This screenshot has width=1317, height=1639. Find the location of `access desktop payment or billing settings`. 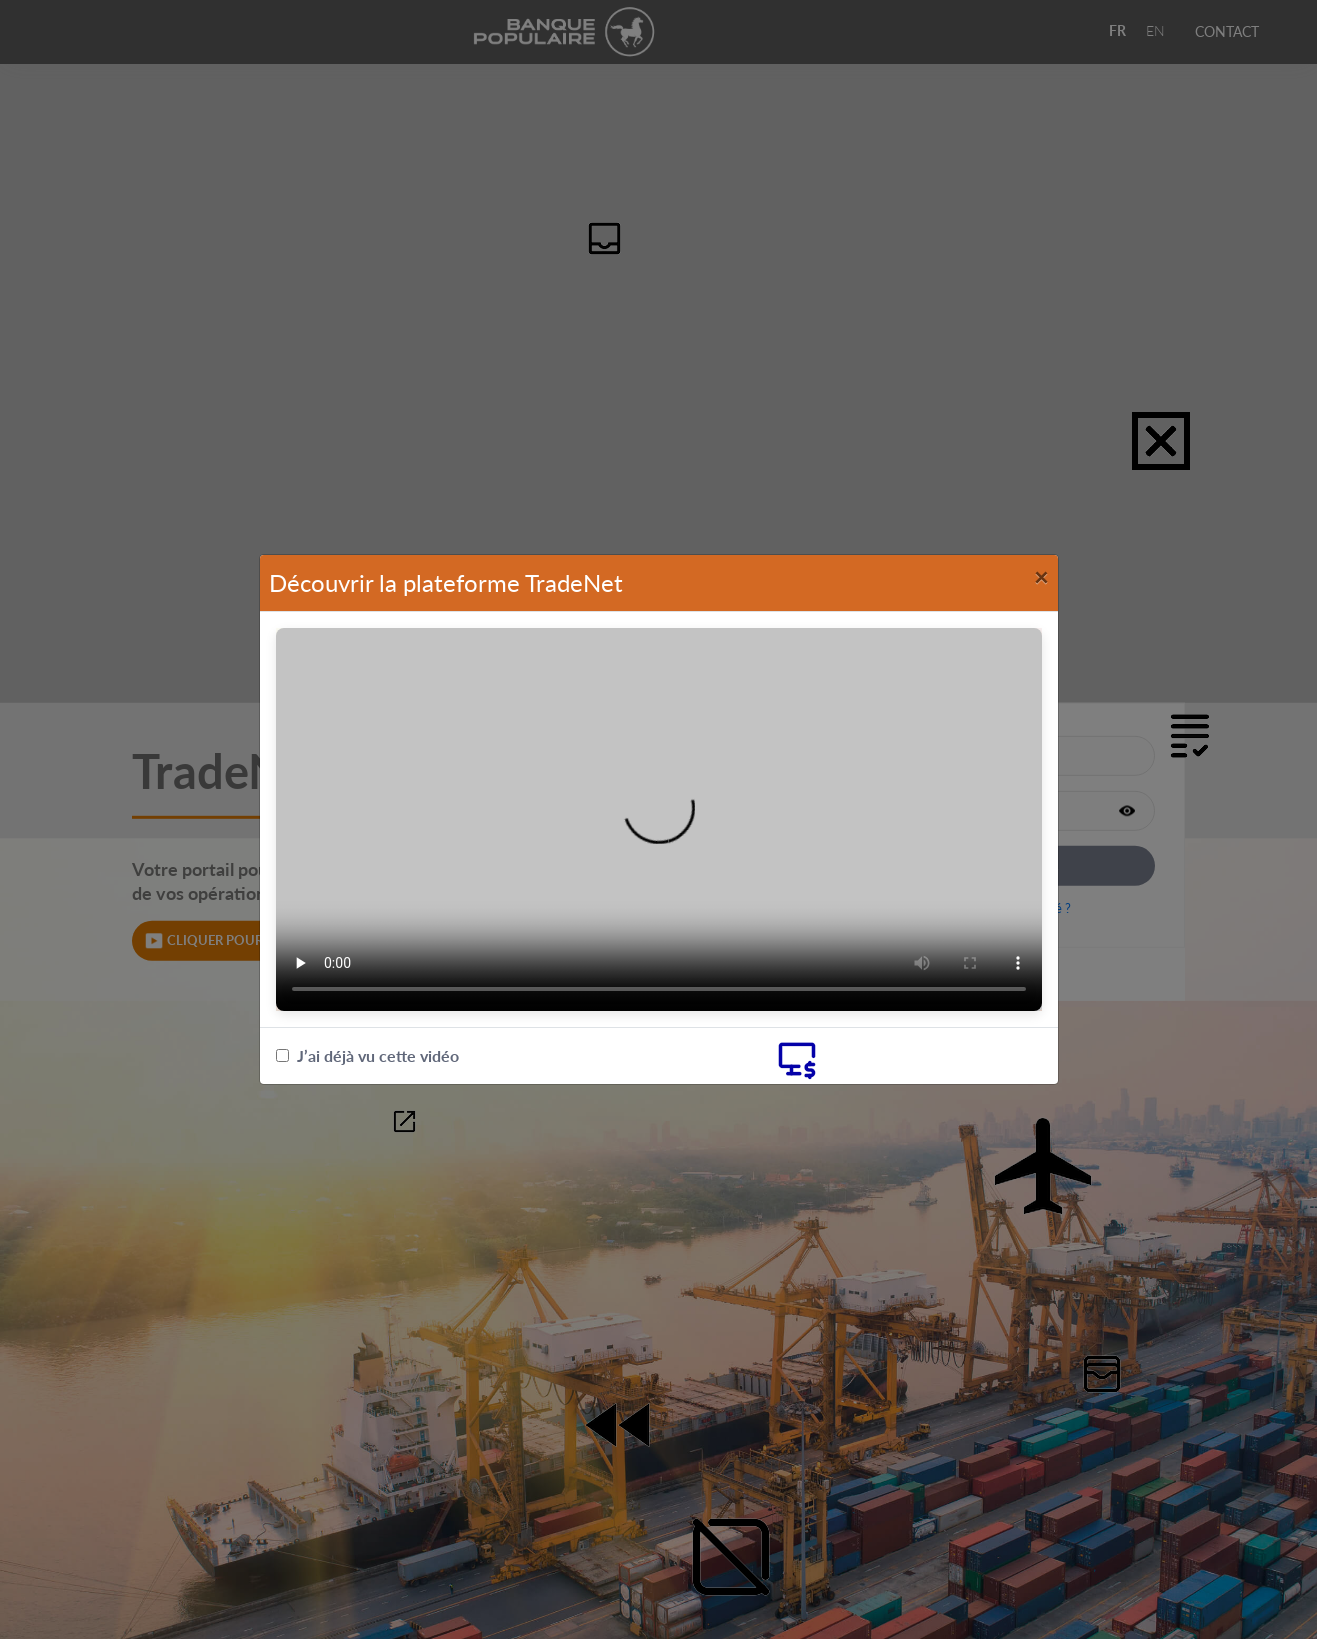

access desktop payment or billing settings is located at coordinates (797, 1059).